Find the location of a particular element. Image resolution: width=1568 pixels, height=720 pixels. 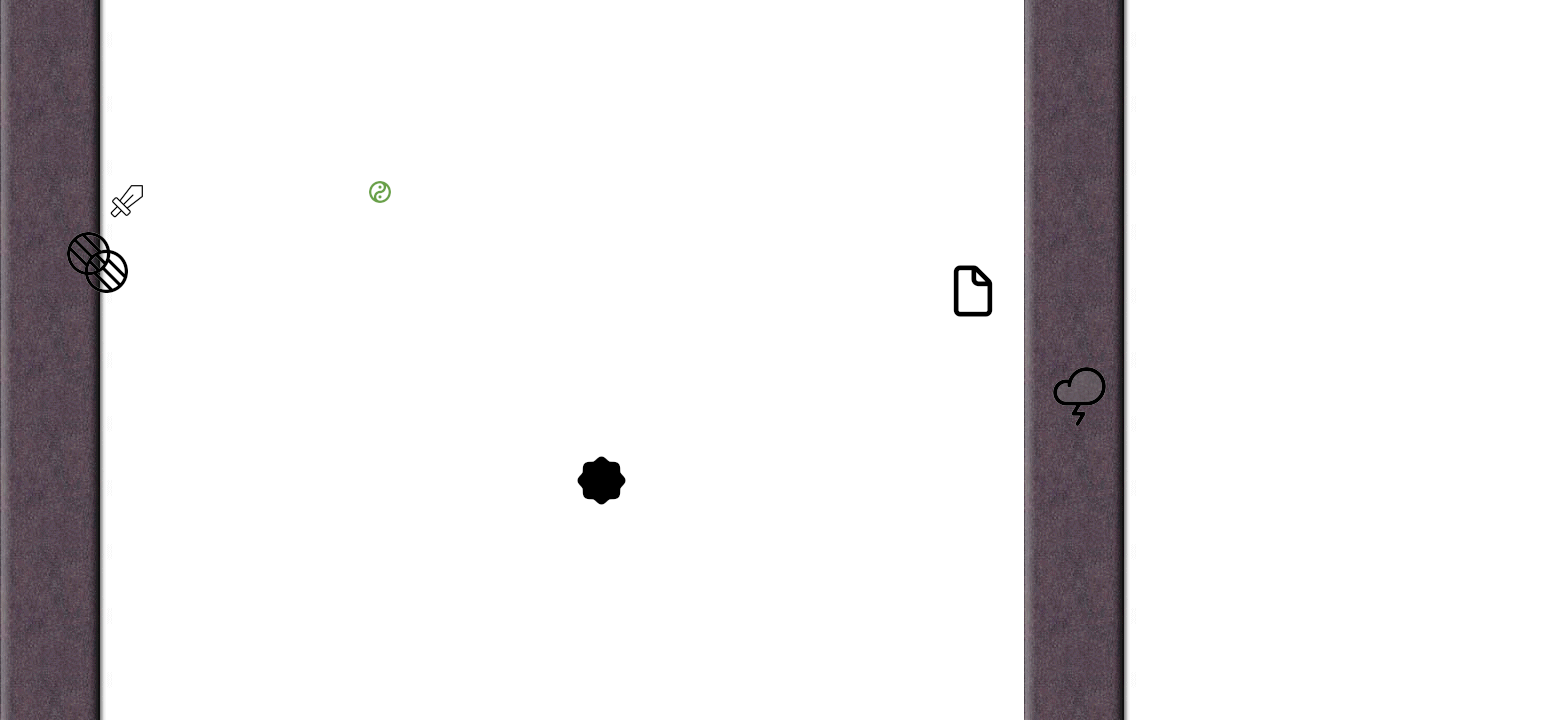

merge or combine selected elements is located at coordinates (97, 262).